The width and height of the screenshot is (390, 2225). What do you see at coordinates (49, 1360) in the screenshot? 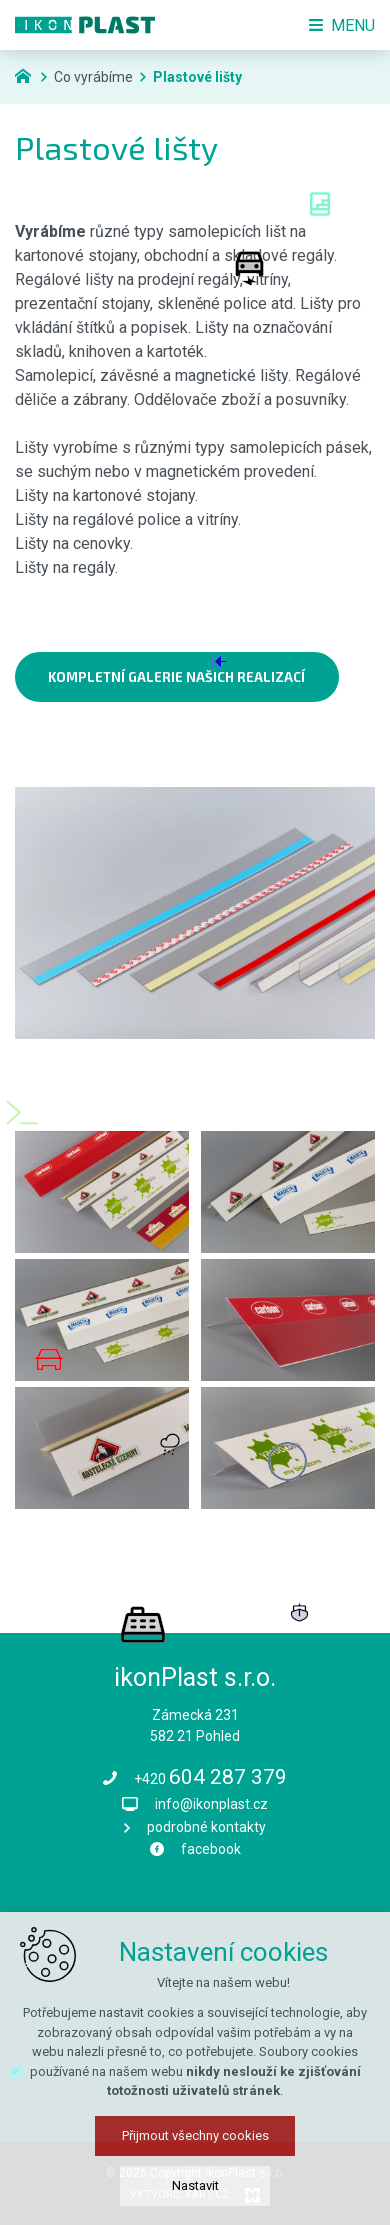
I see `access vehicle or driving settings` at bounding box center [49, 1360].